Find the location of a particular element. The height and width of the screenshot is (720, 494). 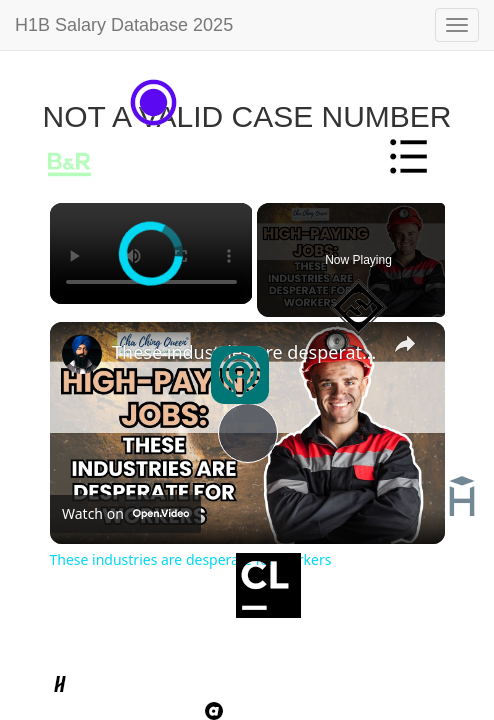

fantasy flight games logo is located at coordinates (358, 307).